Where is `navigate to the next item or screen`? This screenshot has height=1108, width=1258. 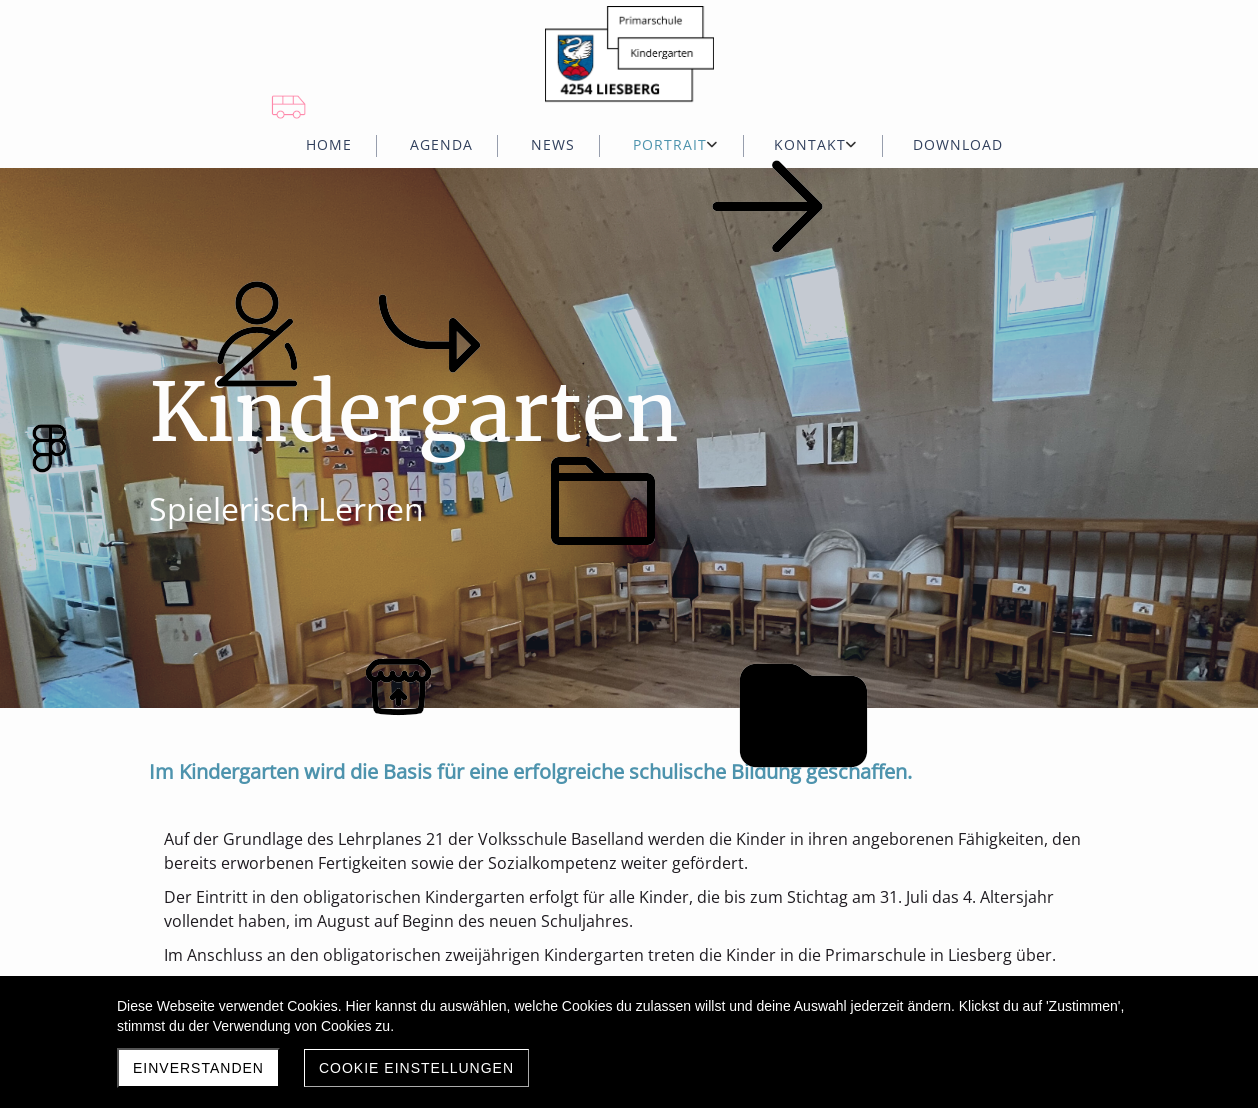
navigate to the next item or screen is located at coordinates (767, 206).